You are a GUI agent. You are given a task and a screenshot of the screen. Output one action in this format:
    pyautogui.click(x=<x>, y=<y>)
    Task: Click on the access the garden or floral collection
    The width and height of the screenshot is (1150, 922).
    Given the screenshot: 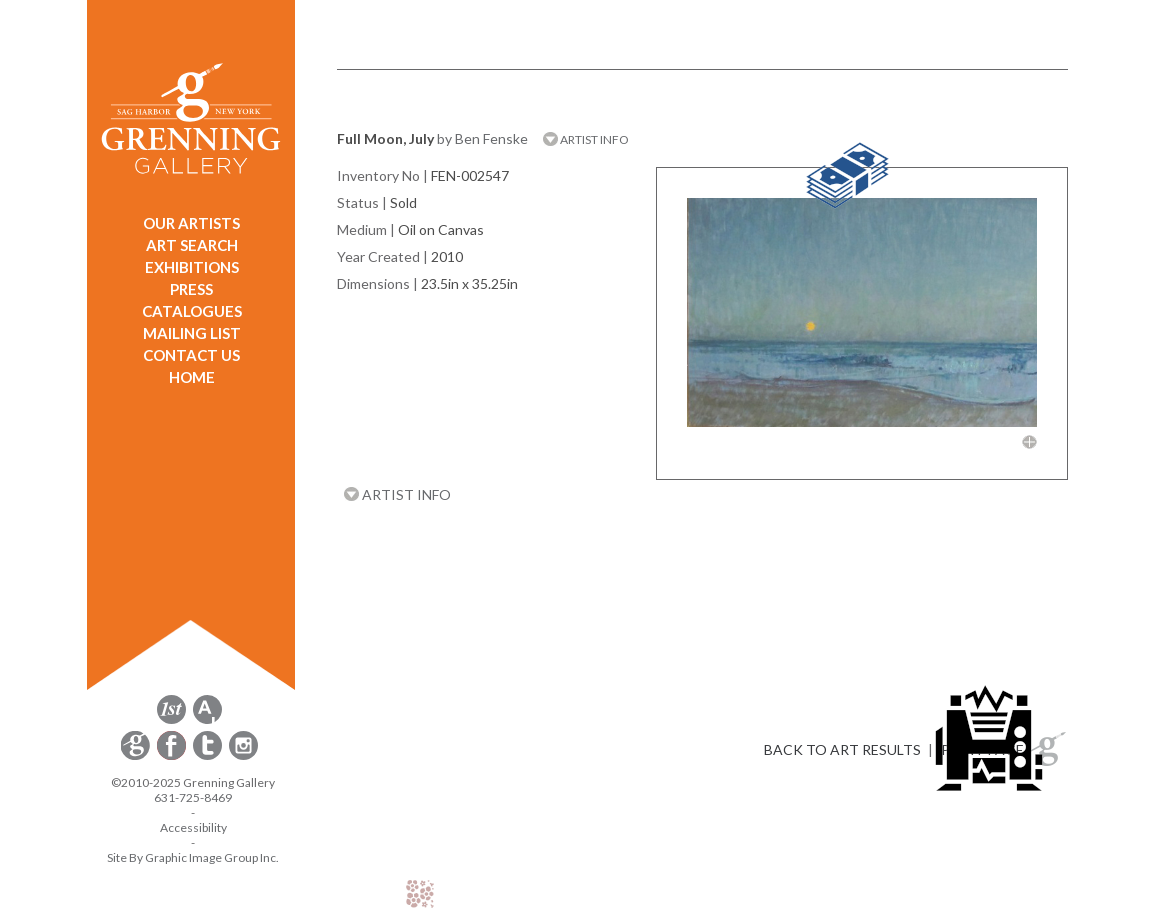 What is the action you would take?
    pyautogui.click(x=420, y=894)
    